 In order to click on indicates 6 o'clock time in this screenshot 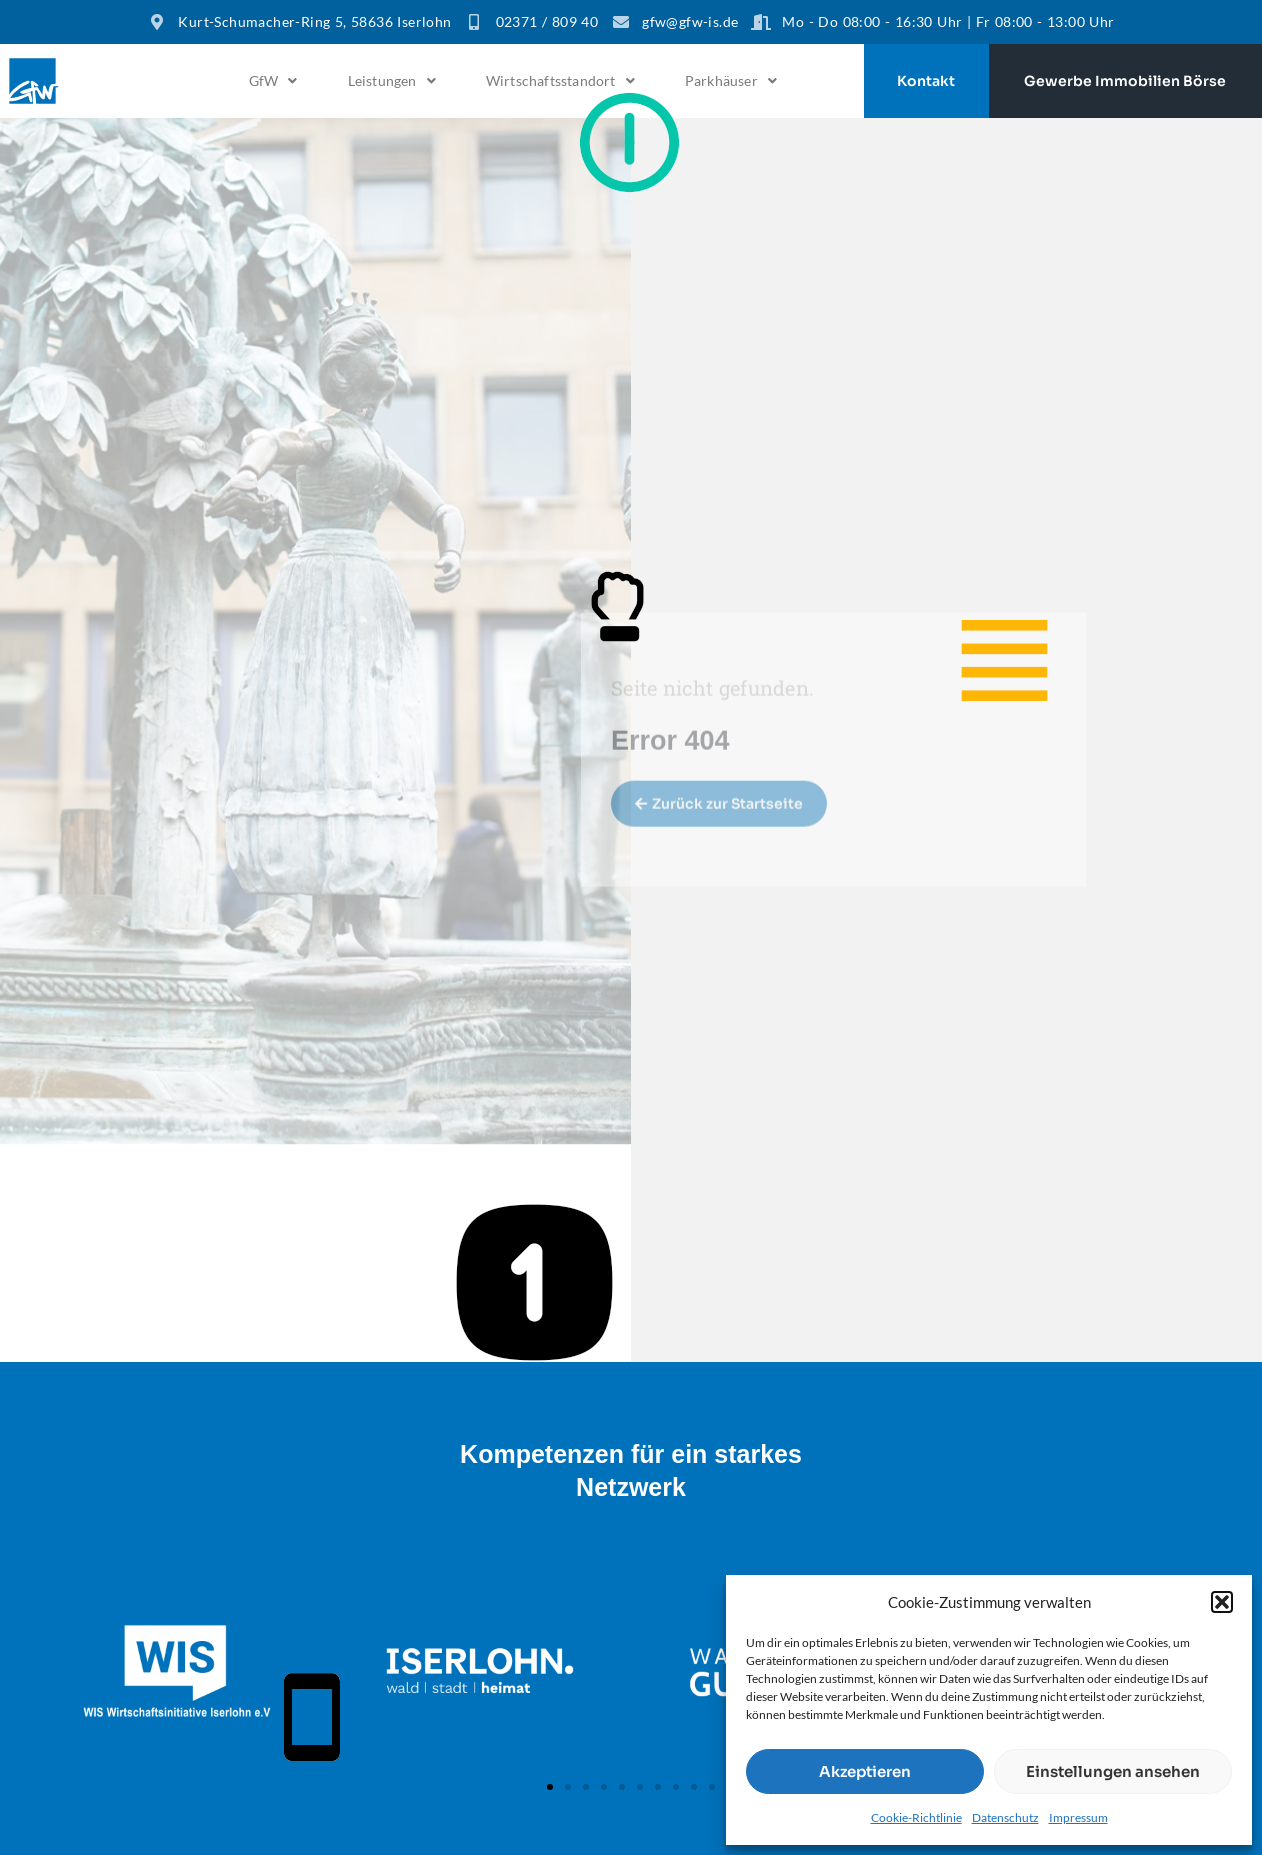, I will do `click(629, 142)`.